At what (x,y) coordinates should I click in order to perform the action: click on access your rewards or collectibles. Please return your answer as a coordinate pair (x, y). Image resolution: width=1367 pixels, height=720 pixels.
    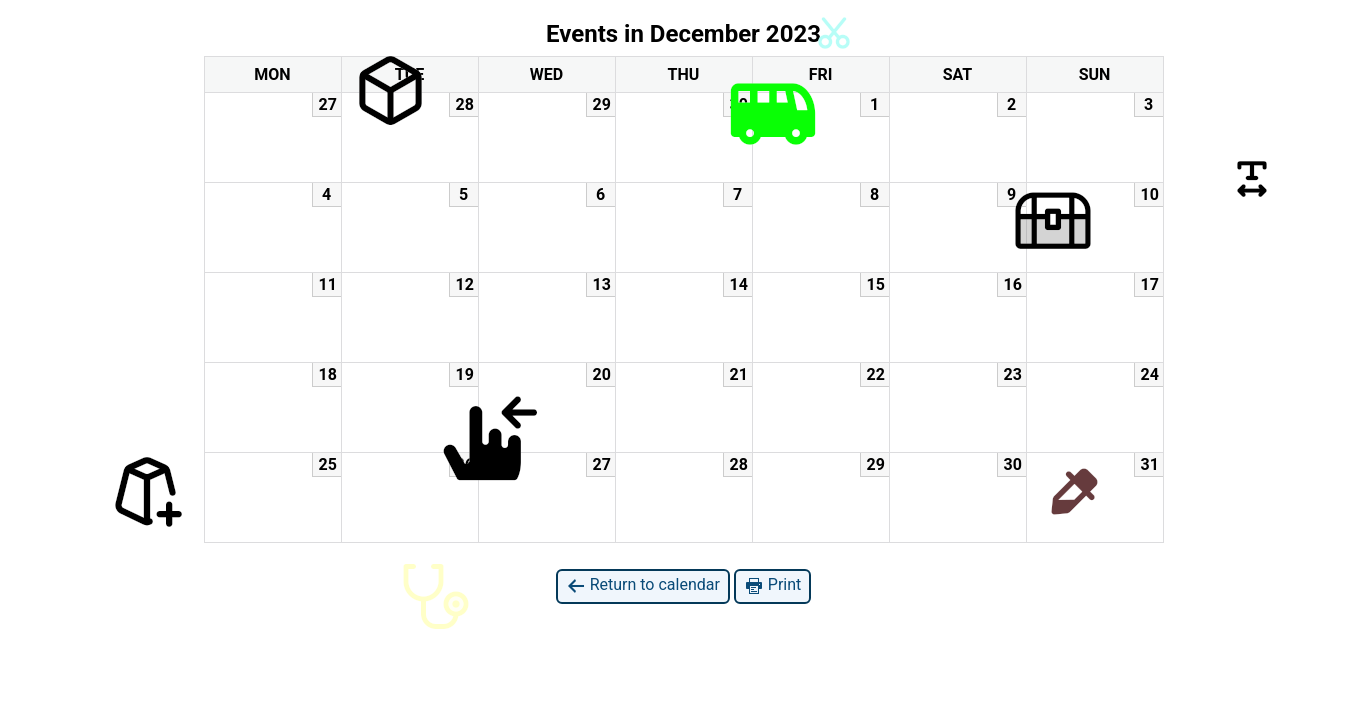
    Looking at the image, I should click on (1053, 222).